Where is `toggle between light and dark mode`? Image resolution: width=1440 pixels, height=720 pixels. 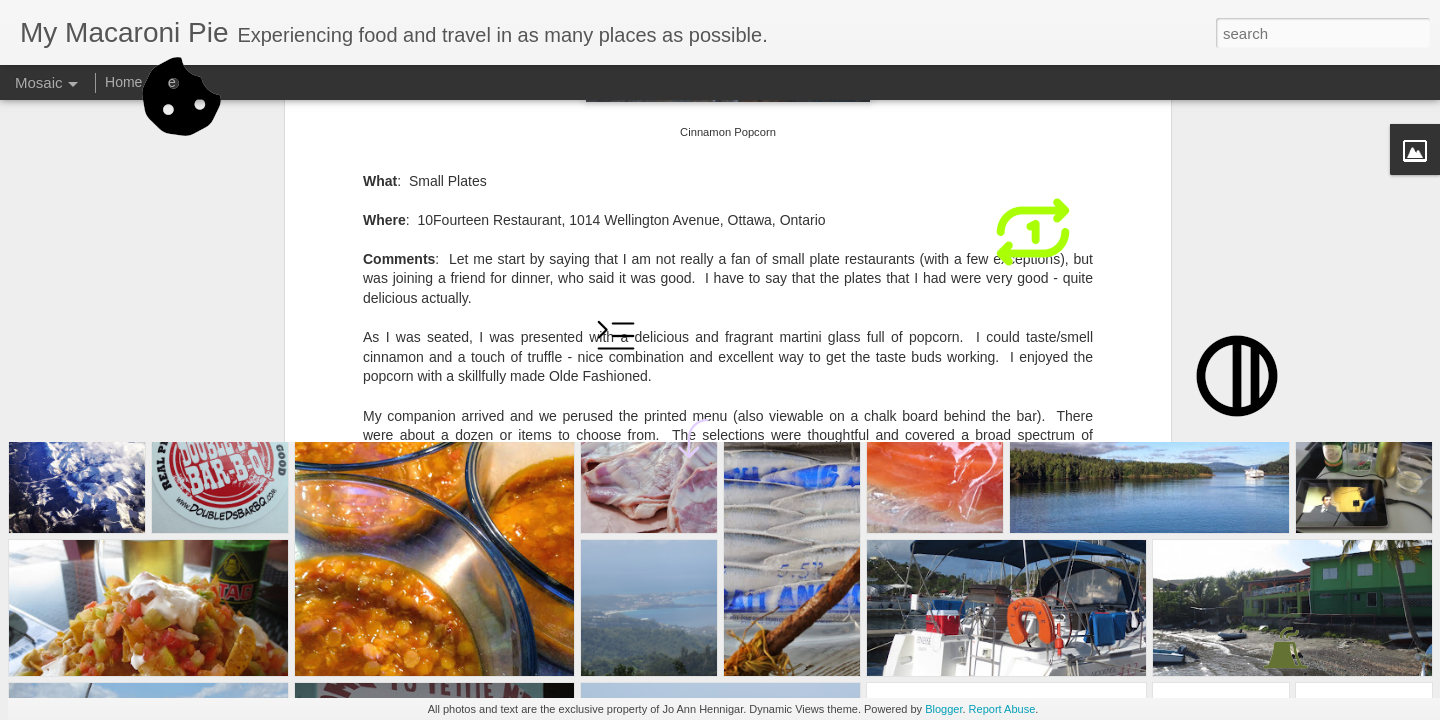 toggle between light and dark mode is located at coordinates (1237, 376).